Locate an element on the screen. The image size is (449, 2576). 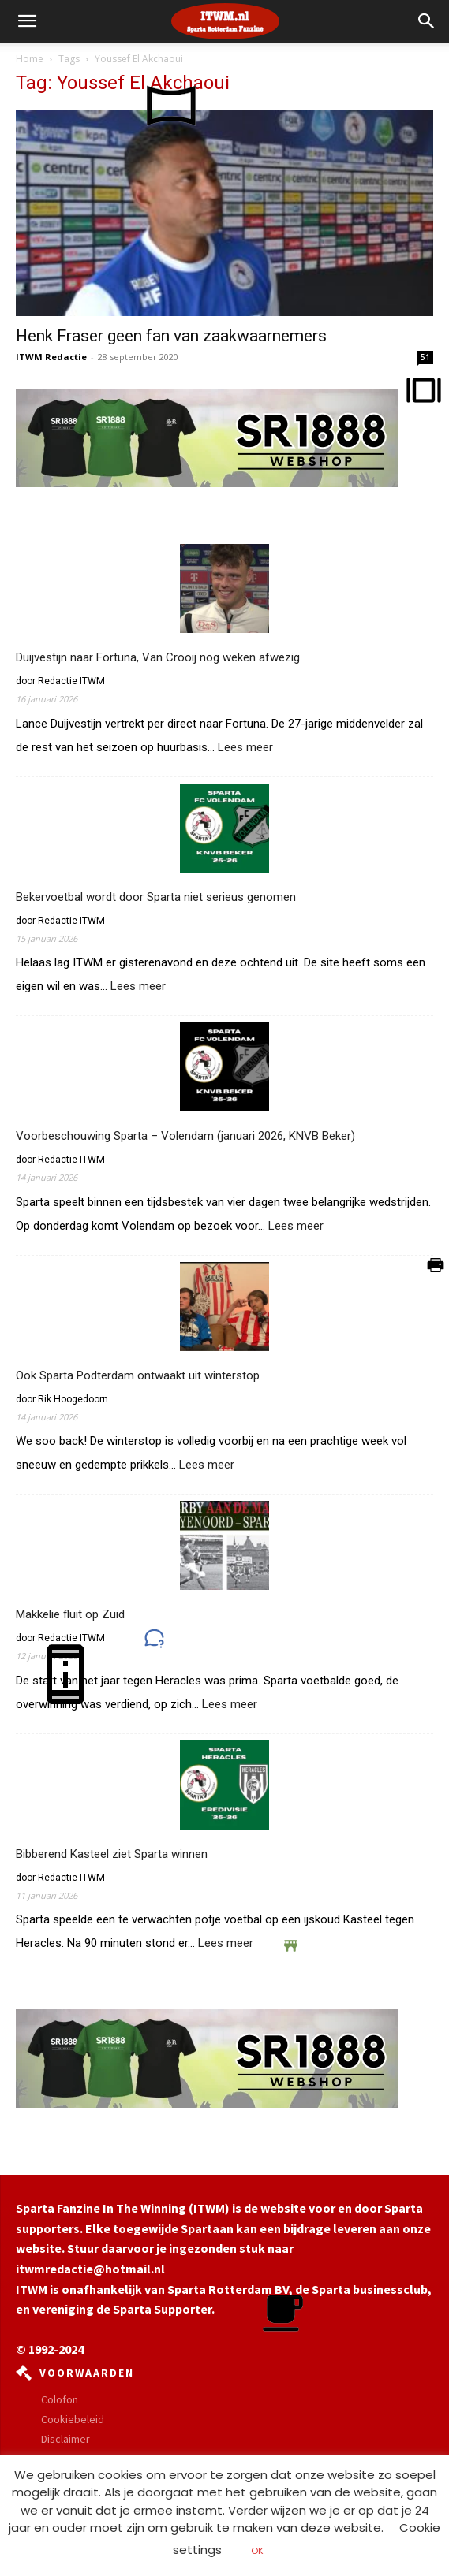
start a slideshow presentation is located at coordinates (424, 390).